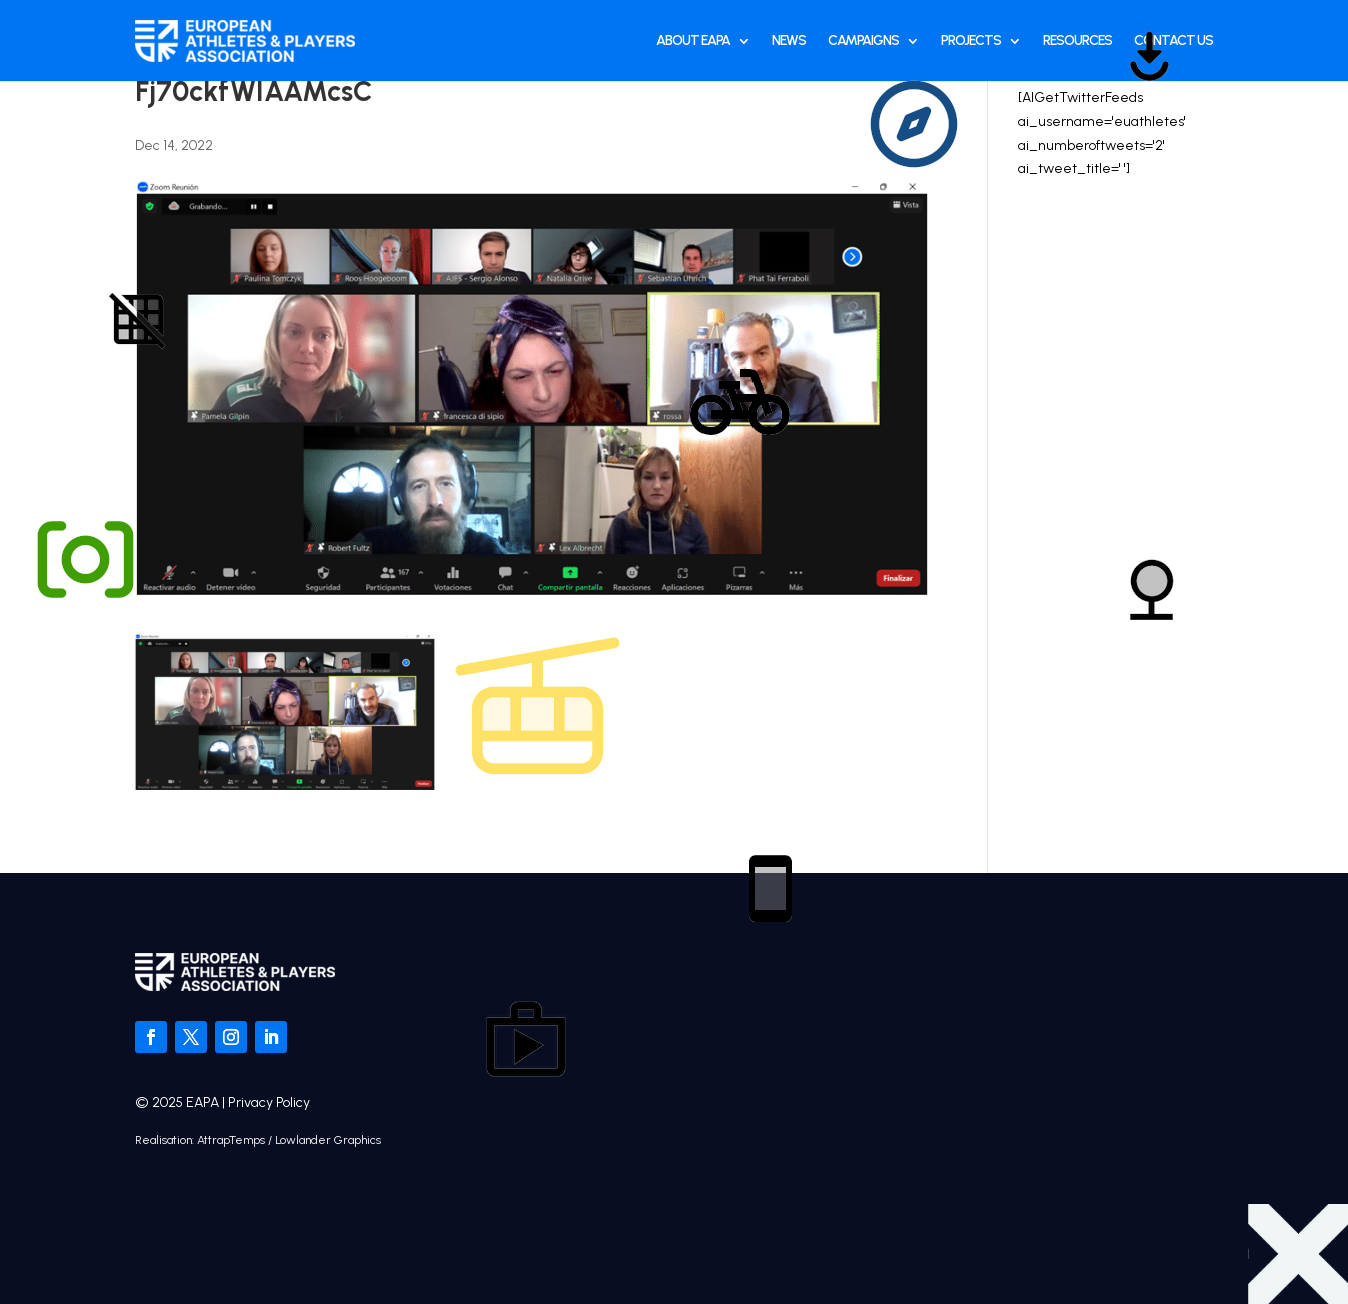  Describe the element at coordinates (740, 402) in the screenshot. I see `select bicycle as transportation mode` at that location.